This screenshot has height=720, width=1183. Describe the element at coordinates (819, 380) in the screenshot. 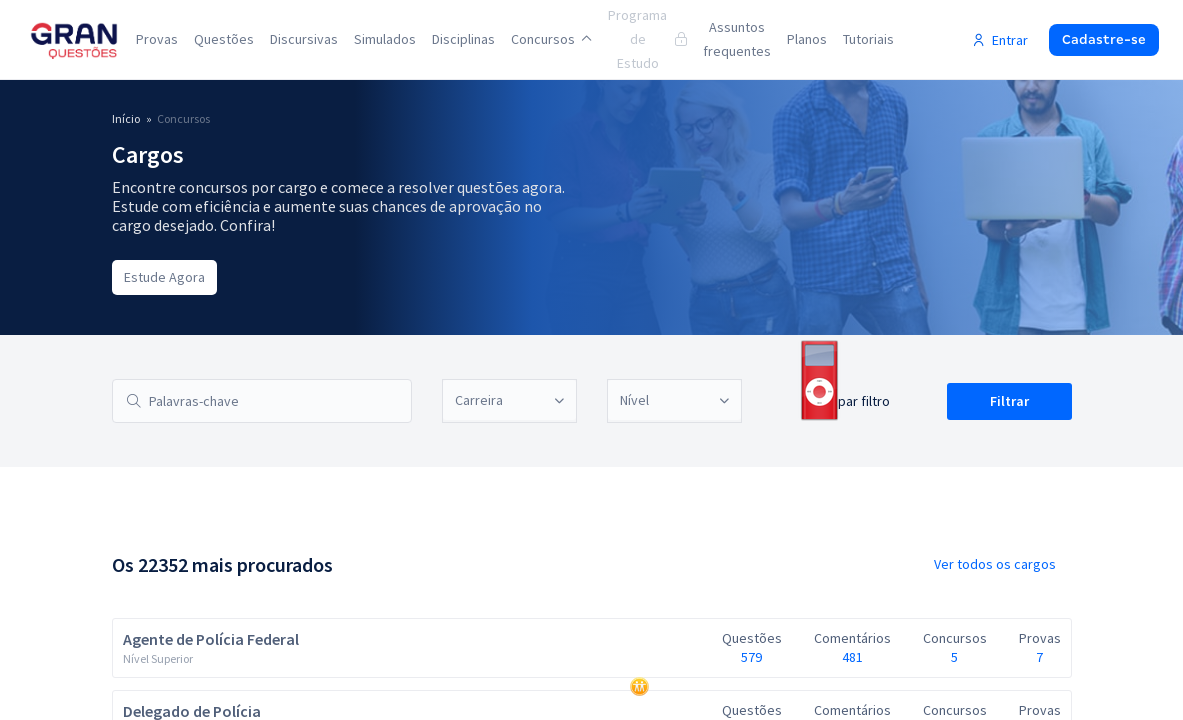

I see `indicates a connected iPod nano device` at that location.